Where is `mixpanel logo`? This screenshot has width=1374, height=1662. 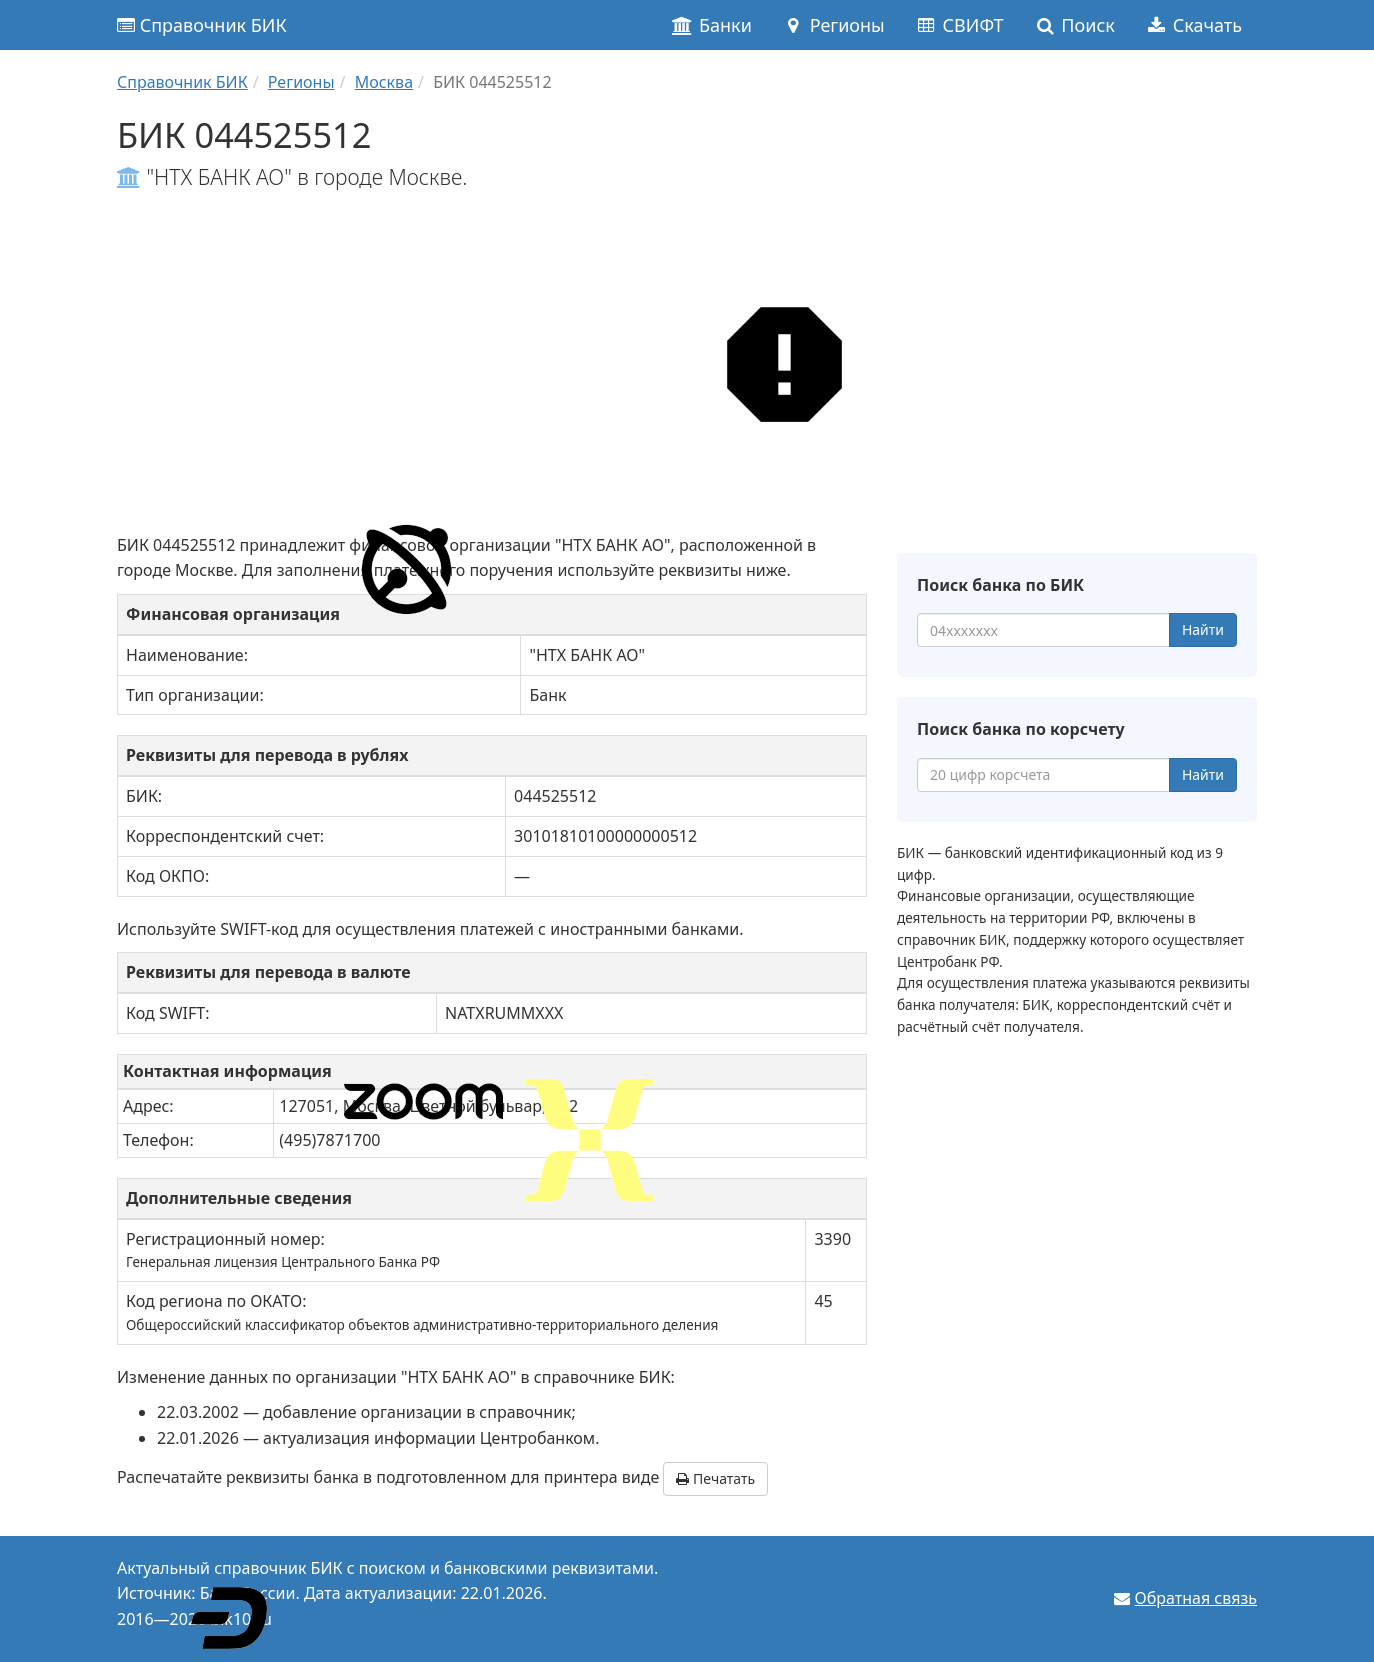
mixpanel logo is located at coordinates (590, 1140).